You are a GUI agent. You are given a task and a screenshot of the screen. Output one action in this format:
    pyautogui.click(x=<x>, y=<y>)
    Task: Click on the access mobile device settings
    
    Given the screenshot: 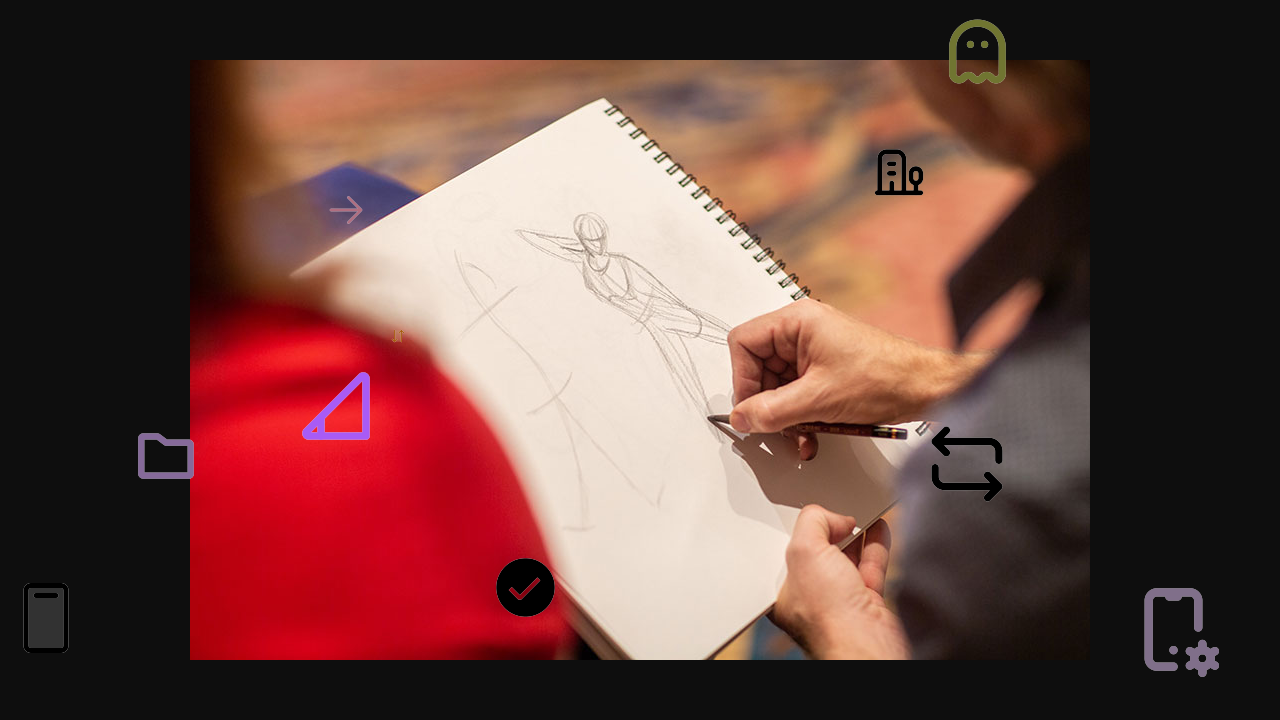 What is the action you would take?
    pyautogui.click(x=1173, y=629)
    